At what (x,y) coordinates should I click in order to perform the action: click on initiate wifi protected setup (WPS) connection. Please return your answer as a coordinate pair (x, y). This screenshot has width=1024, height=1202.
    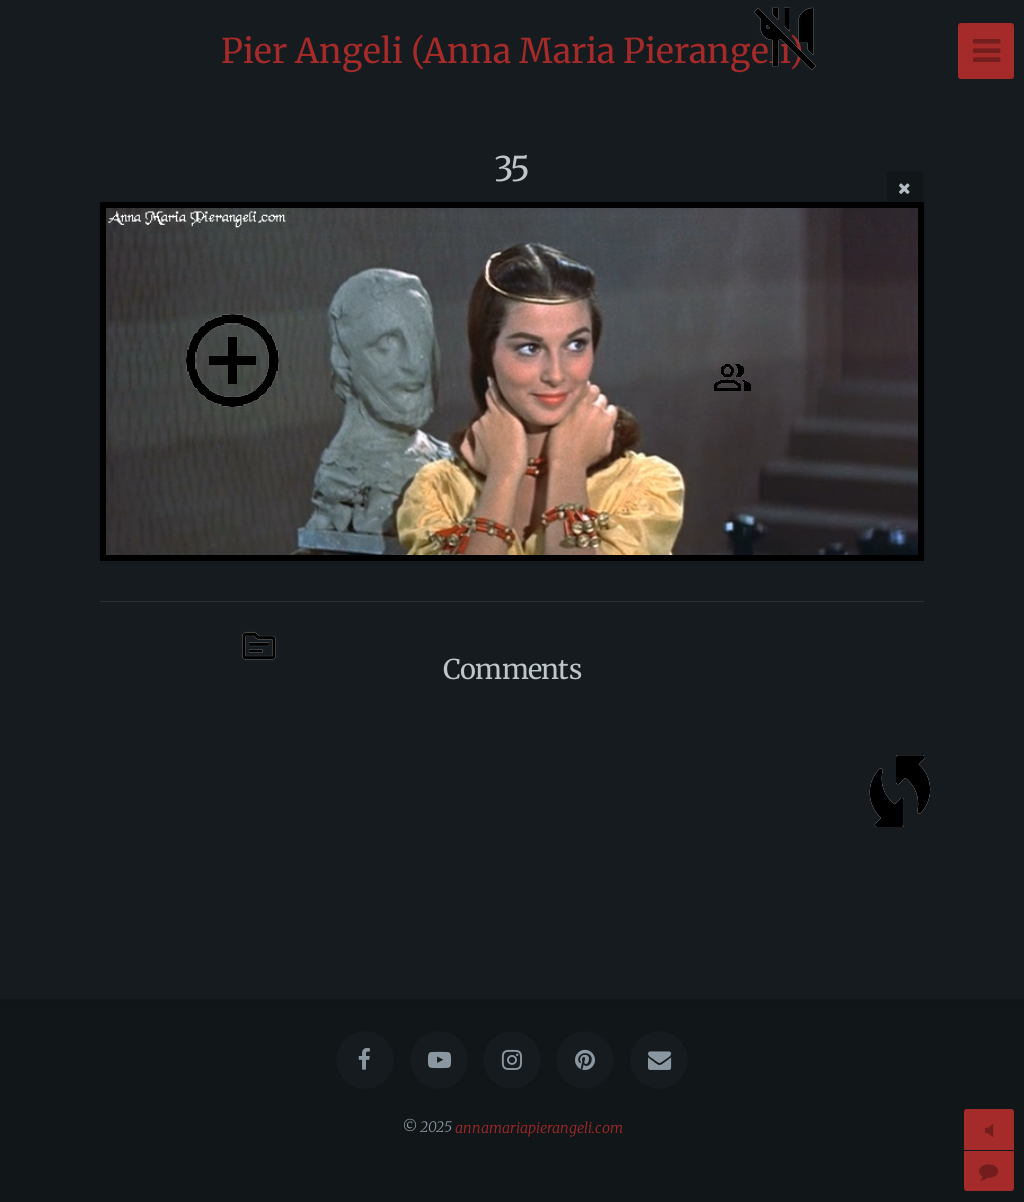
    Looking at the image, I should click on (900, 791).